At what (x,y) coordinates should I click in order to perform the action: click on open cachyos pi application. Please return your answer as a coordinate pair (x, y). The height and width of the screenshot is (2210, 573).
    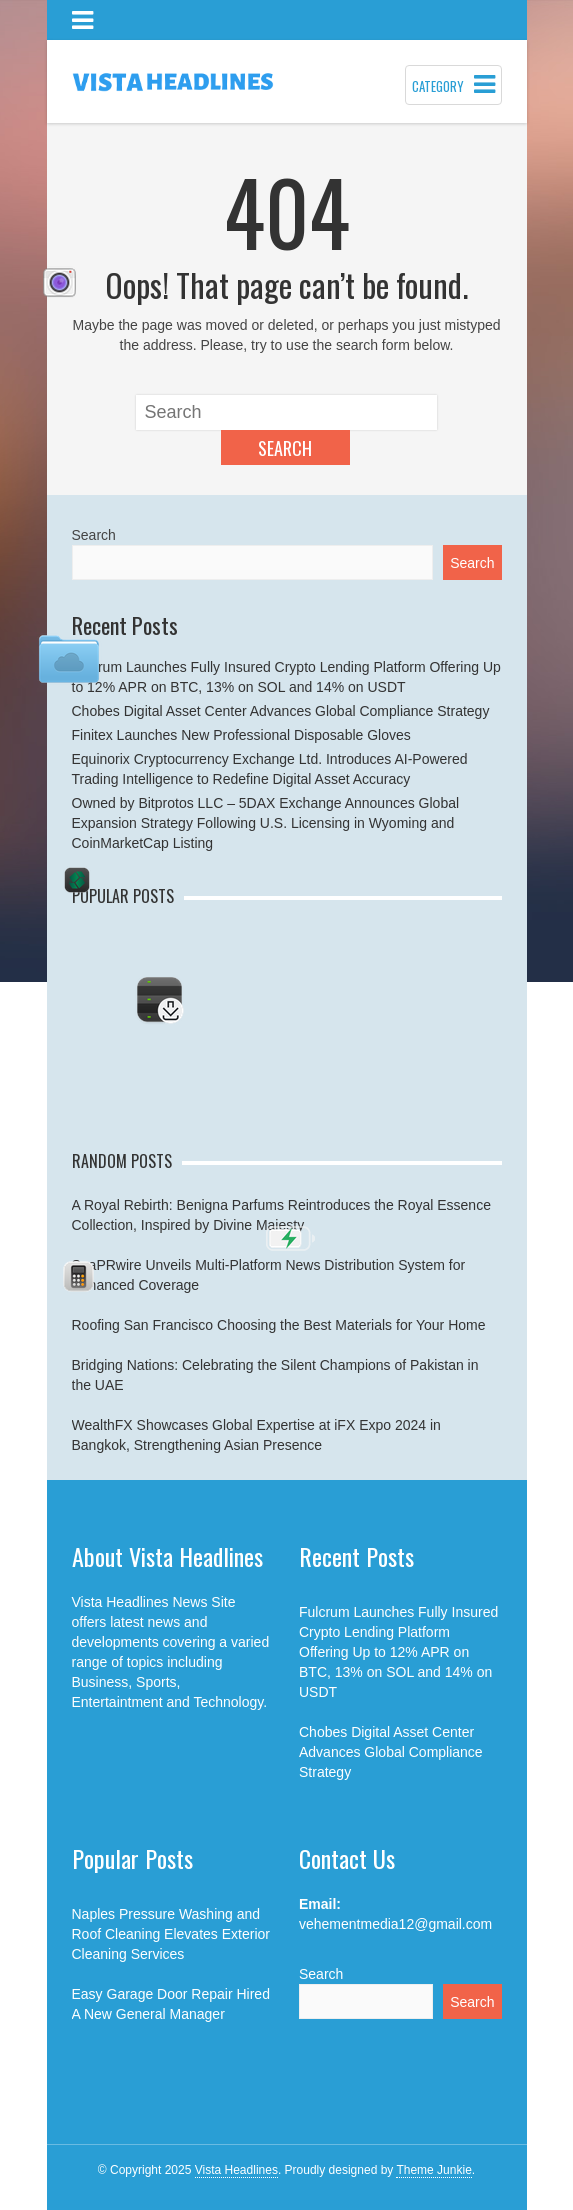
    Looking at the image, I should click on (77, 880).